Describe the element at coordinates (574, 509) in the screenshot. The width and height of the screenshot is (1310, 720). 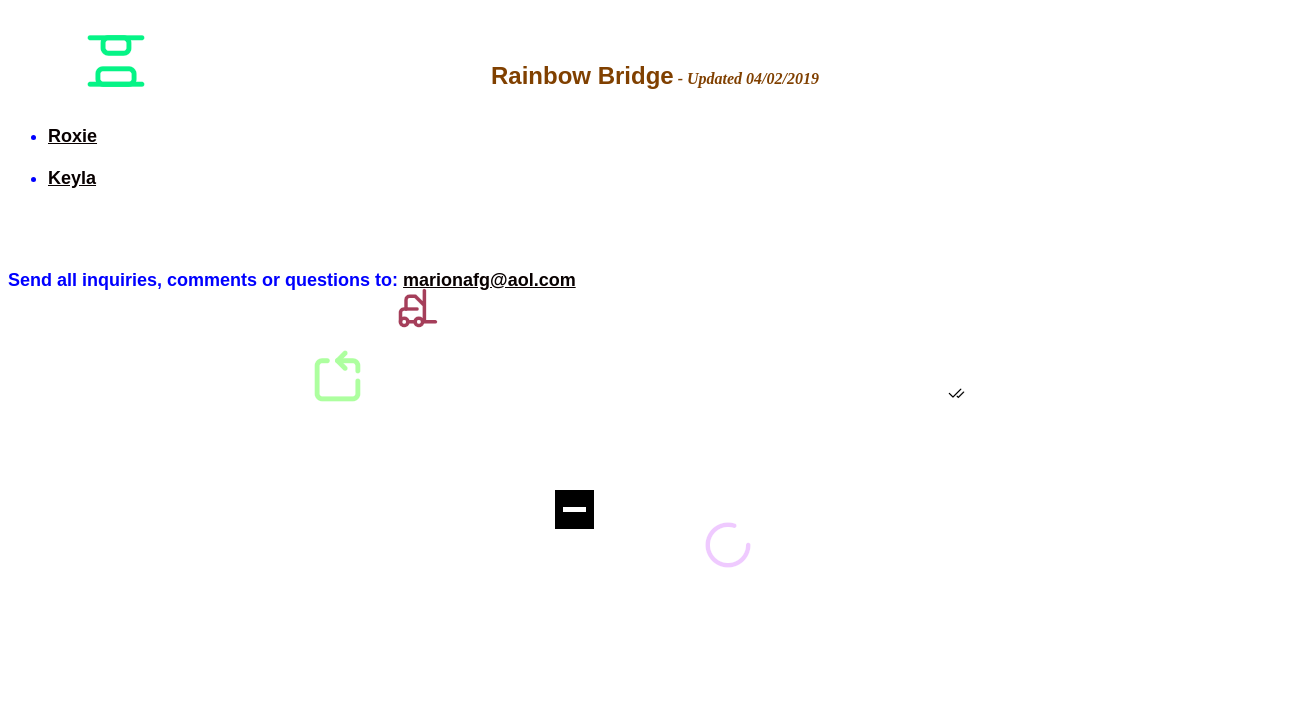
I see `indicates partial selection in a group of items` at that location.